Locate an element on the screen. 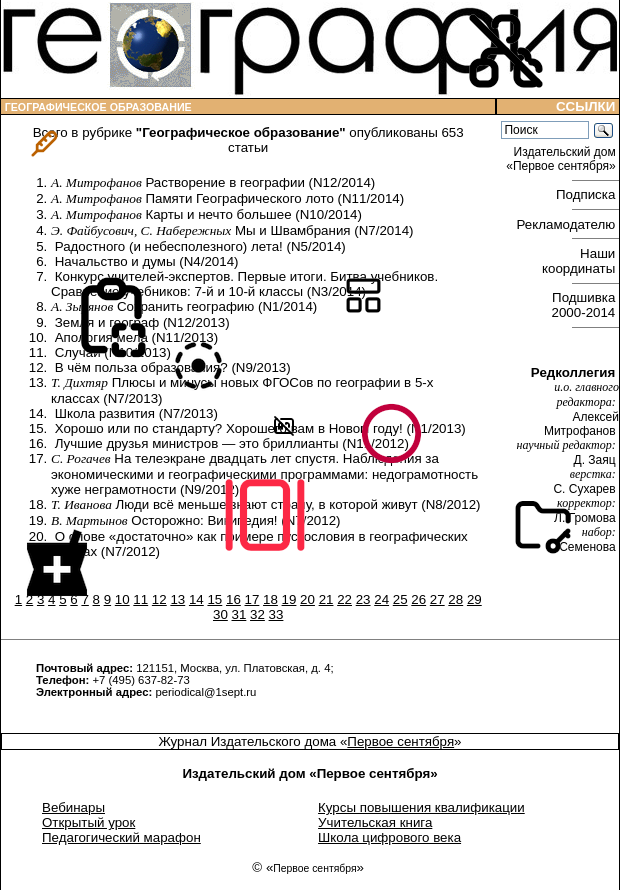 This screenshot has height=890, width=620. copy to clipboard is located at coordinates (111, 315).